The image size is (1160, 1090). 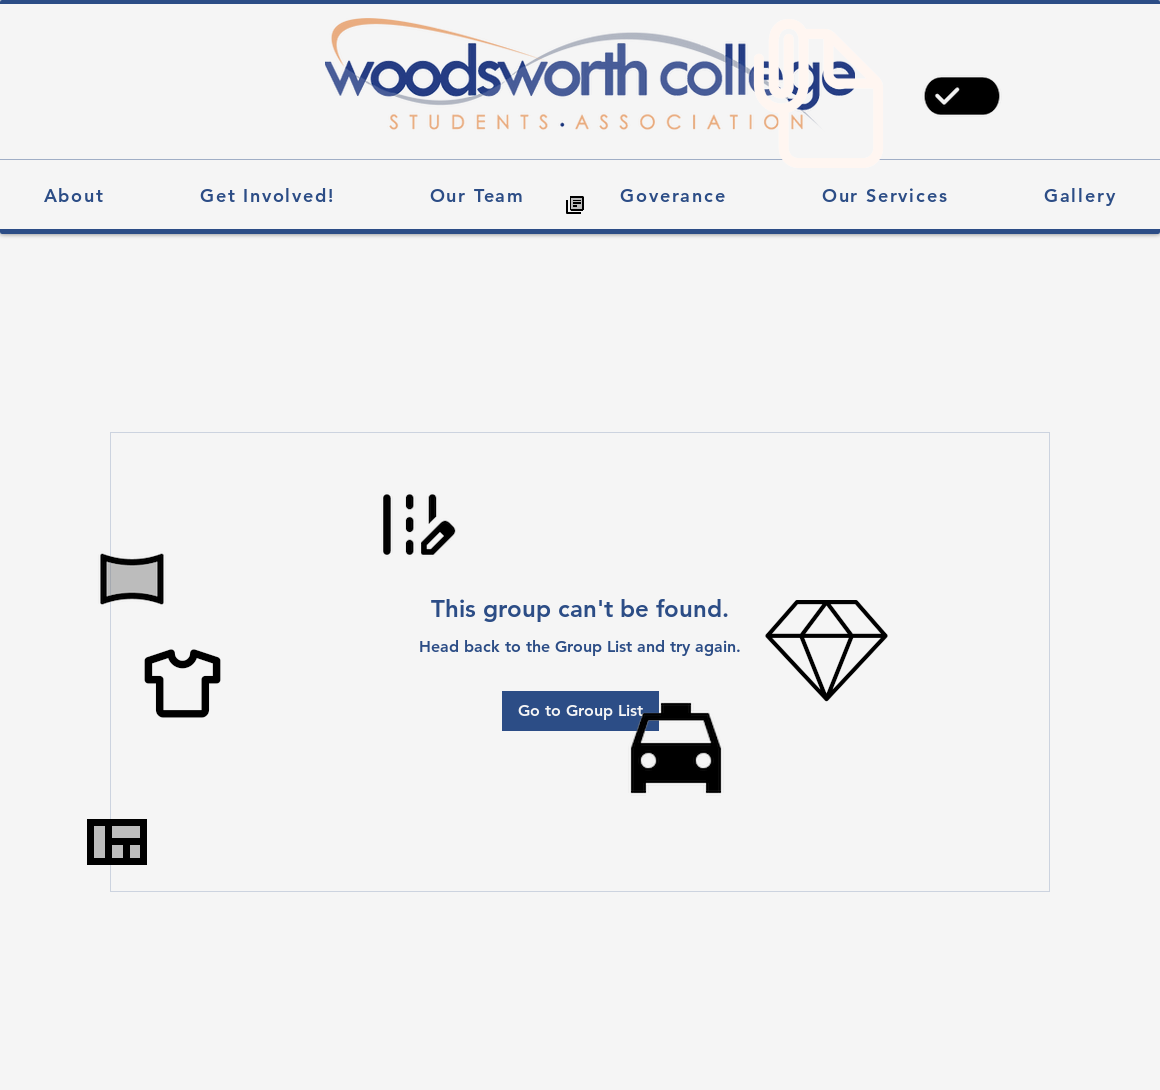 What do you see at coordinates (826, 648) in the screenshot?
I see `open sketch design app` at bounding box center [826, 648].